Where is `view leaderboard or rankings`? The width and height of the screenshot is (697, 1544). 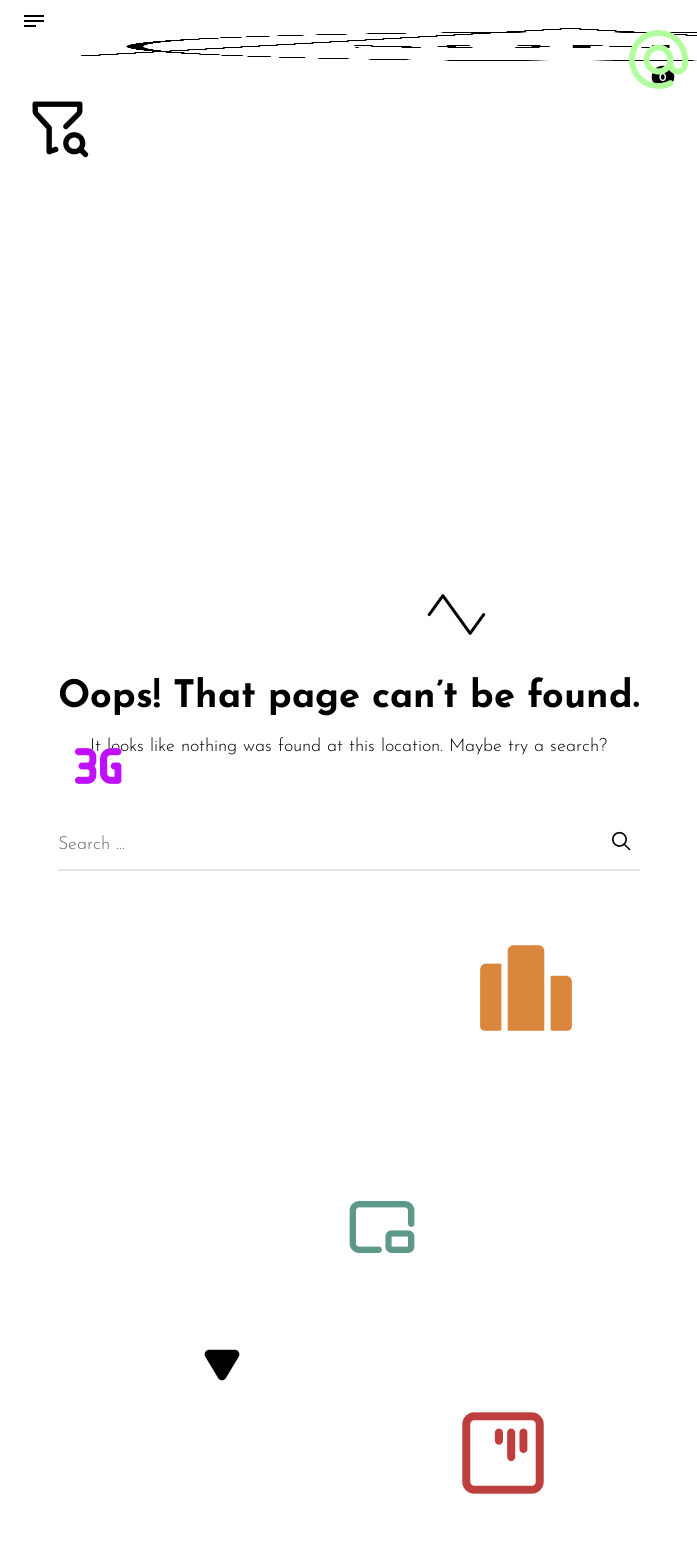
view leaderboard or rankings is located at coordinates (526, 988).